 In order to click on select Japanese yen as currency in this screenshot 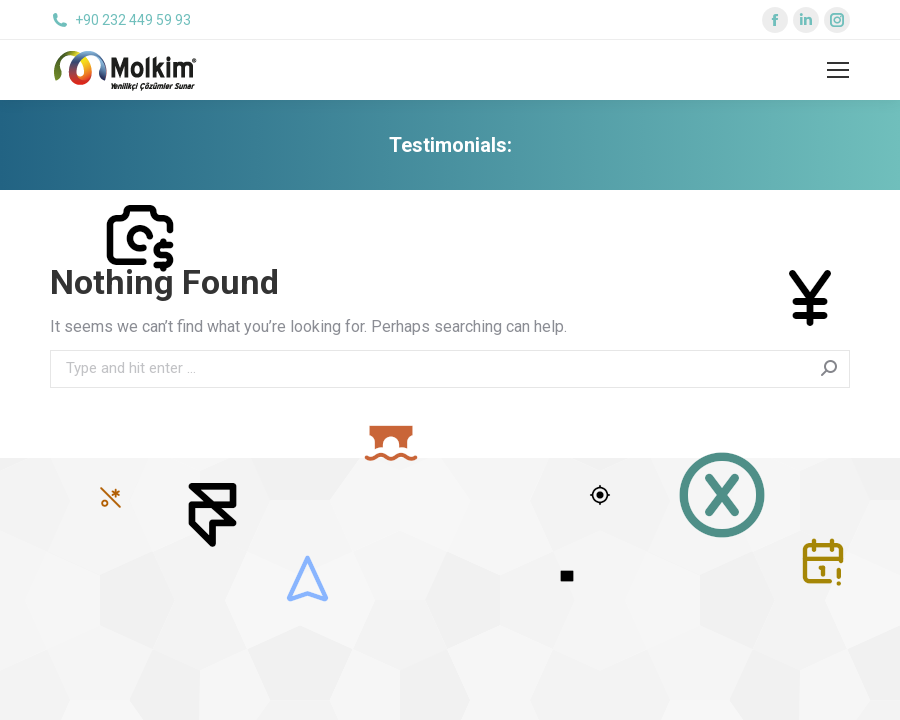, I will do `click(810, 298)`.